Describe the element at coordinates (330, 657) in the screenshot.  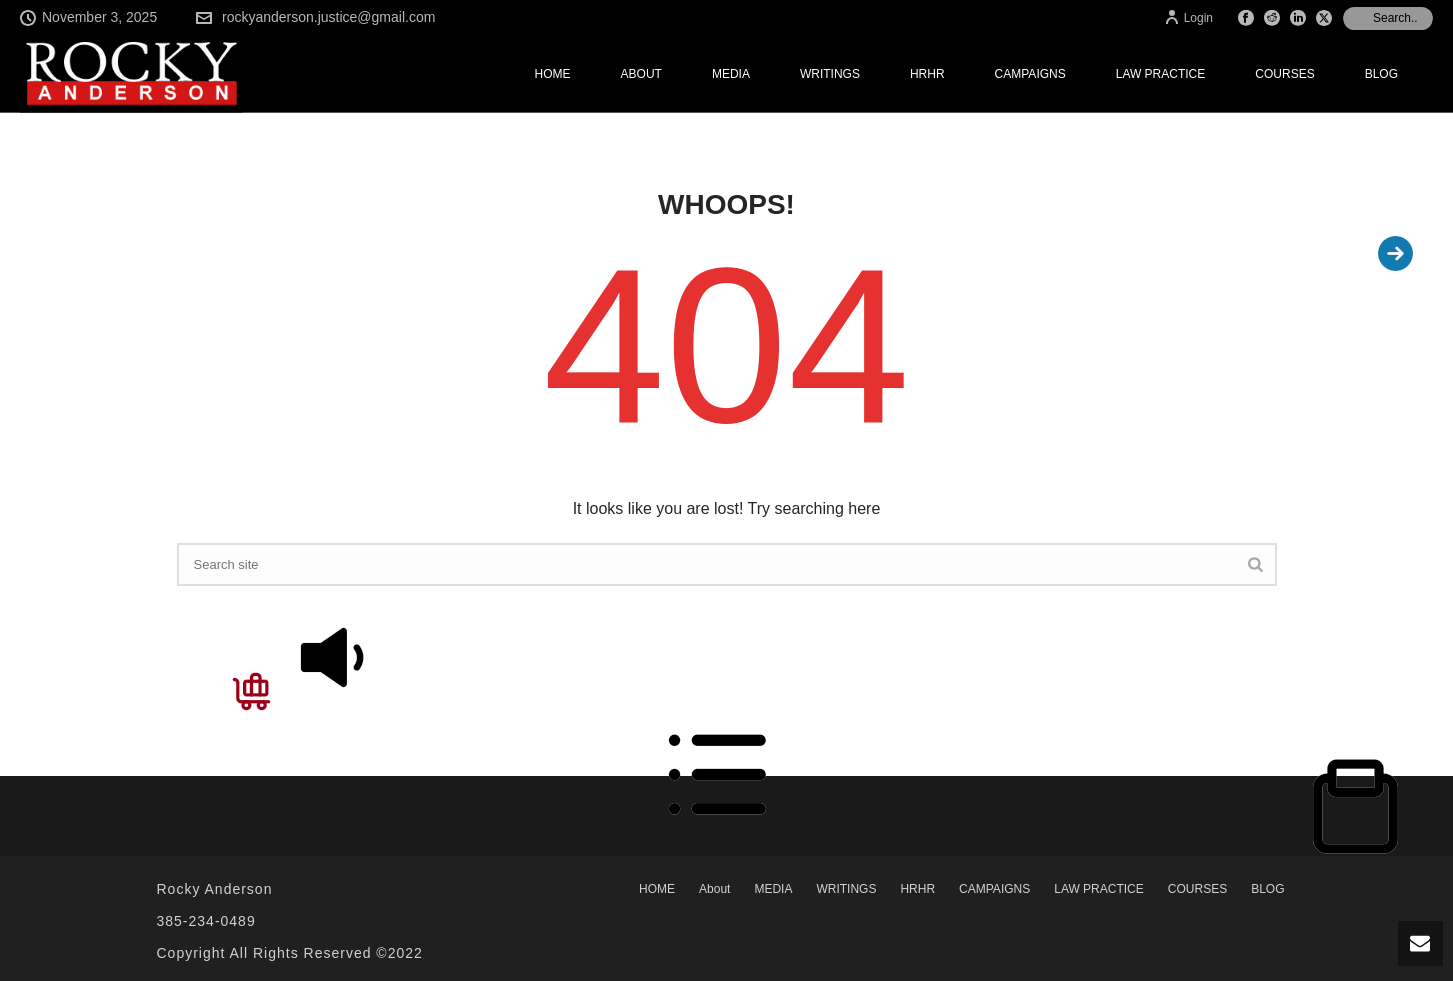
I see `decrease audio volume` at that location.